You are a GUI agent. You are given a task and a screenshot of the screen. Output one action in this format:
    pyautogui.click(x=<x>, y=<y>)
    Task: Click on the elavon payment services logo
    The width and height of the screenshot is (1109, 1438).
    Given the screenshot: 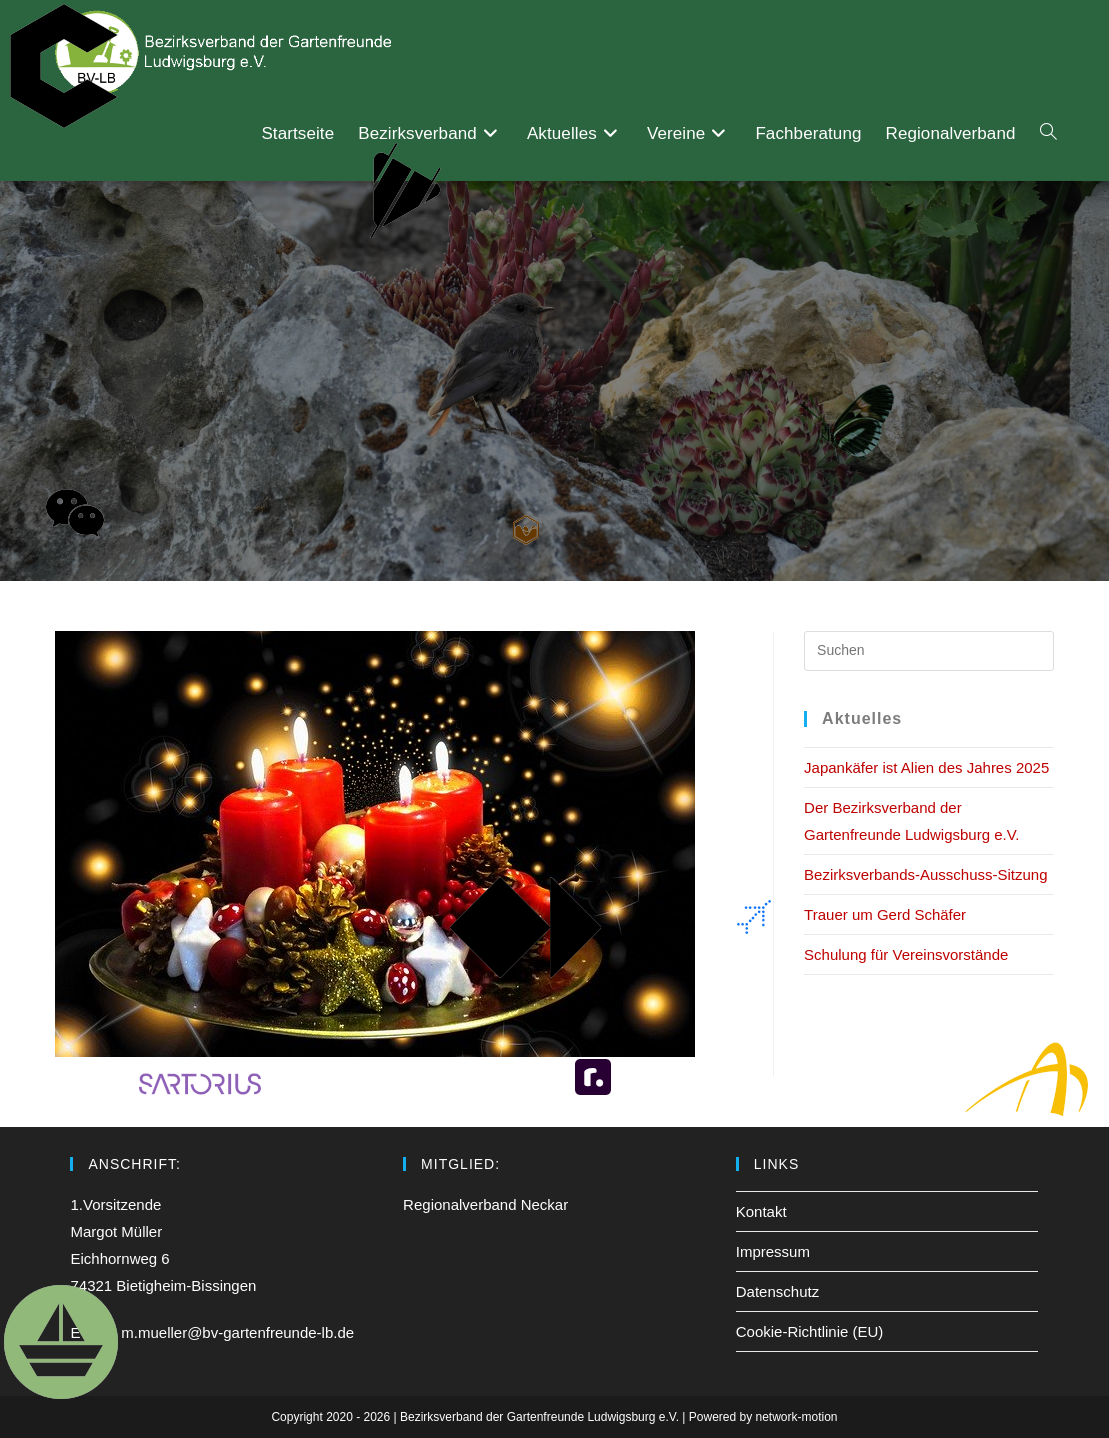 What is the action you would take?
    pyautogui.click(x=1026, y=1079)
    